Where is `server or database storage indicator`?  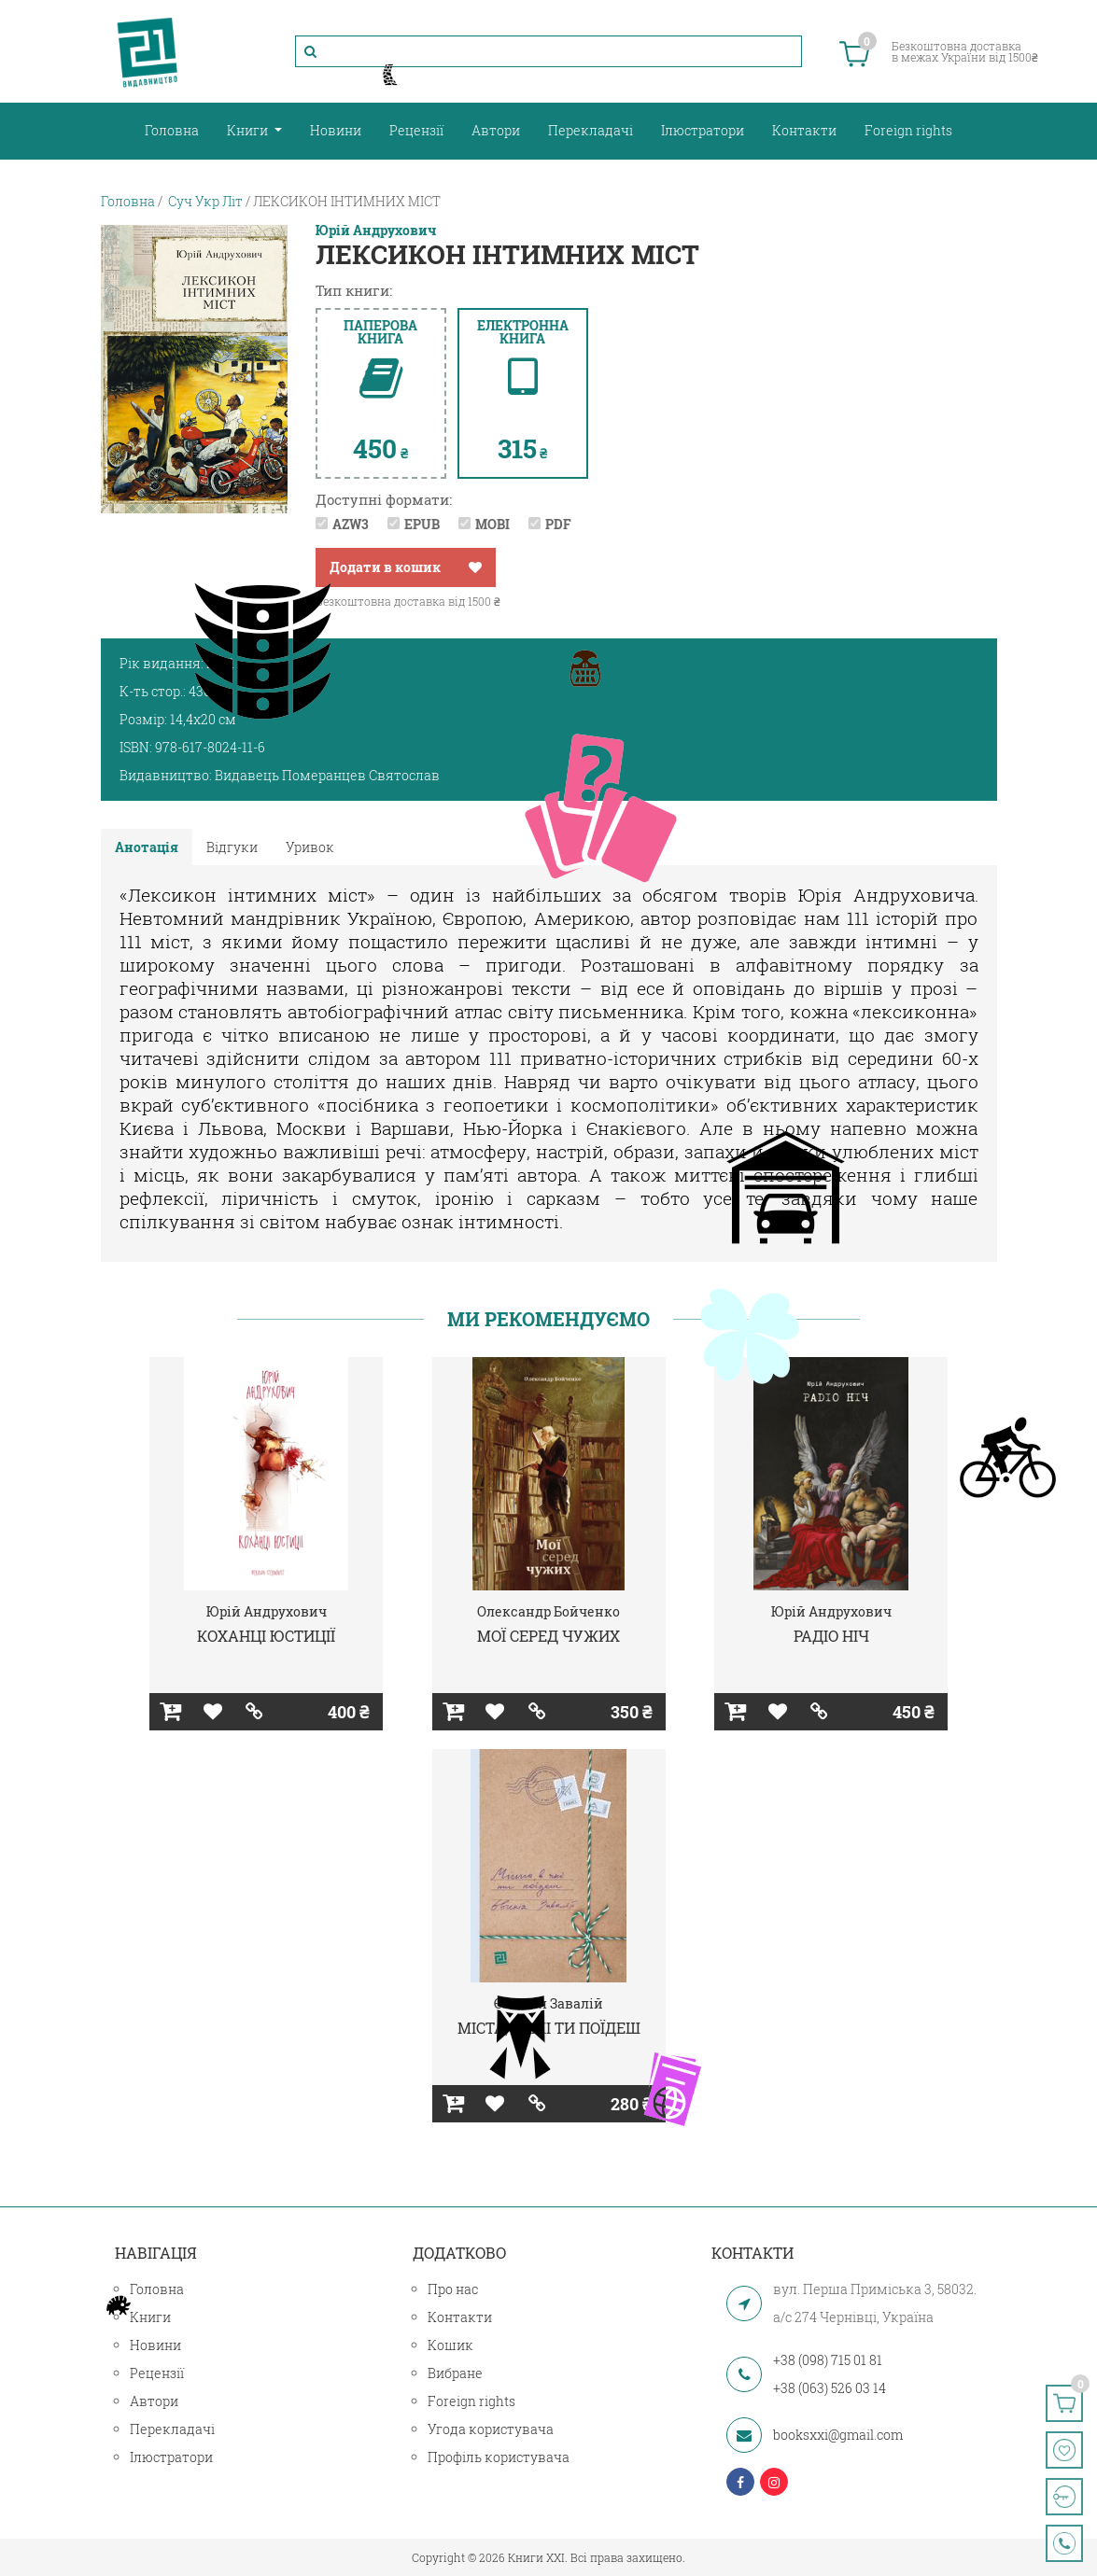
server or database storage indicator is located at coordinates (262, 651).